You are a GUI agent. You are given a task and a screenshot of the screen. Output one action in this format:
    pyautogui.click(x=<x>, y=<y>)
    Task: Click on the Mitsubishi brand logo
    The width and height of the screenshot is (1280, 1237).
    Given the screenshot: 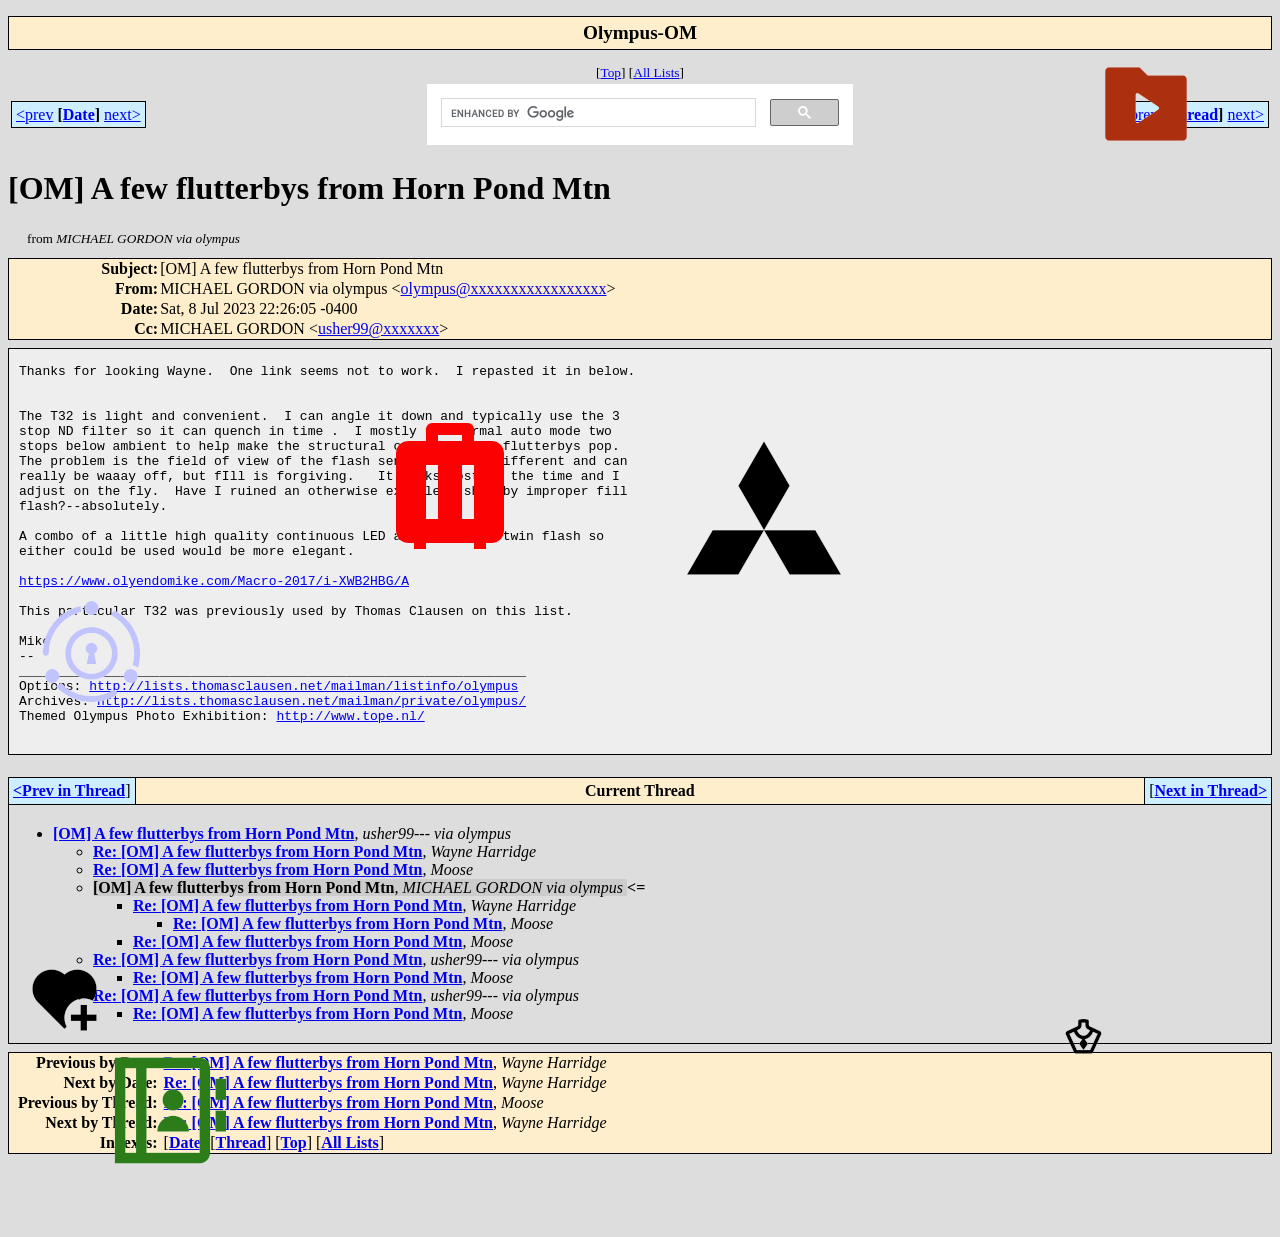 What is the action you would take?
    pyautogui.click(x=764, y=508)
    